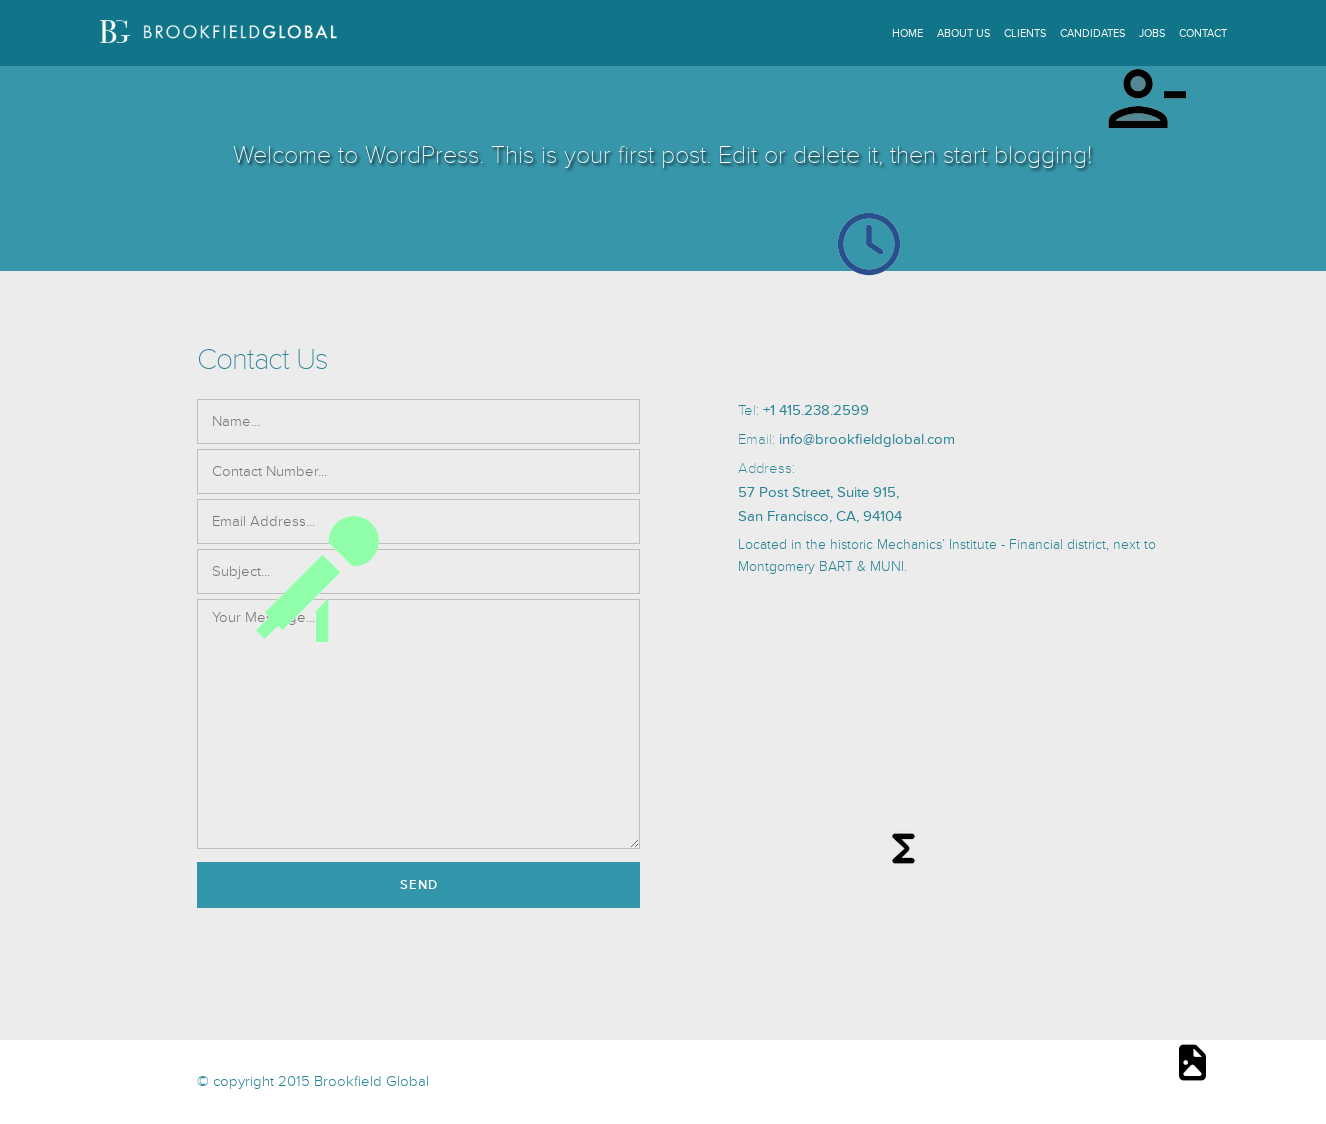 The width and height of the screenshot is (1326, 1124). Describe the element at coordinates (869, 244) in the screenshot. I see `view time or check the clock` at that location.